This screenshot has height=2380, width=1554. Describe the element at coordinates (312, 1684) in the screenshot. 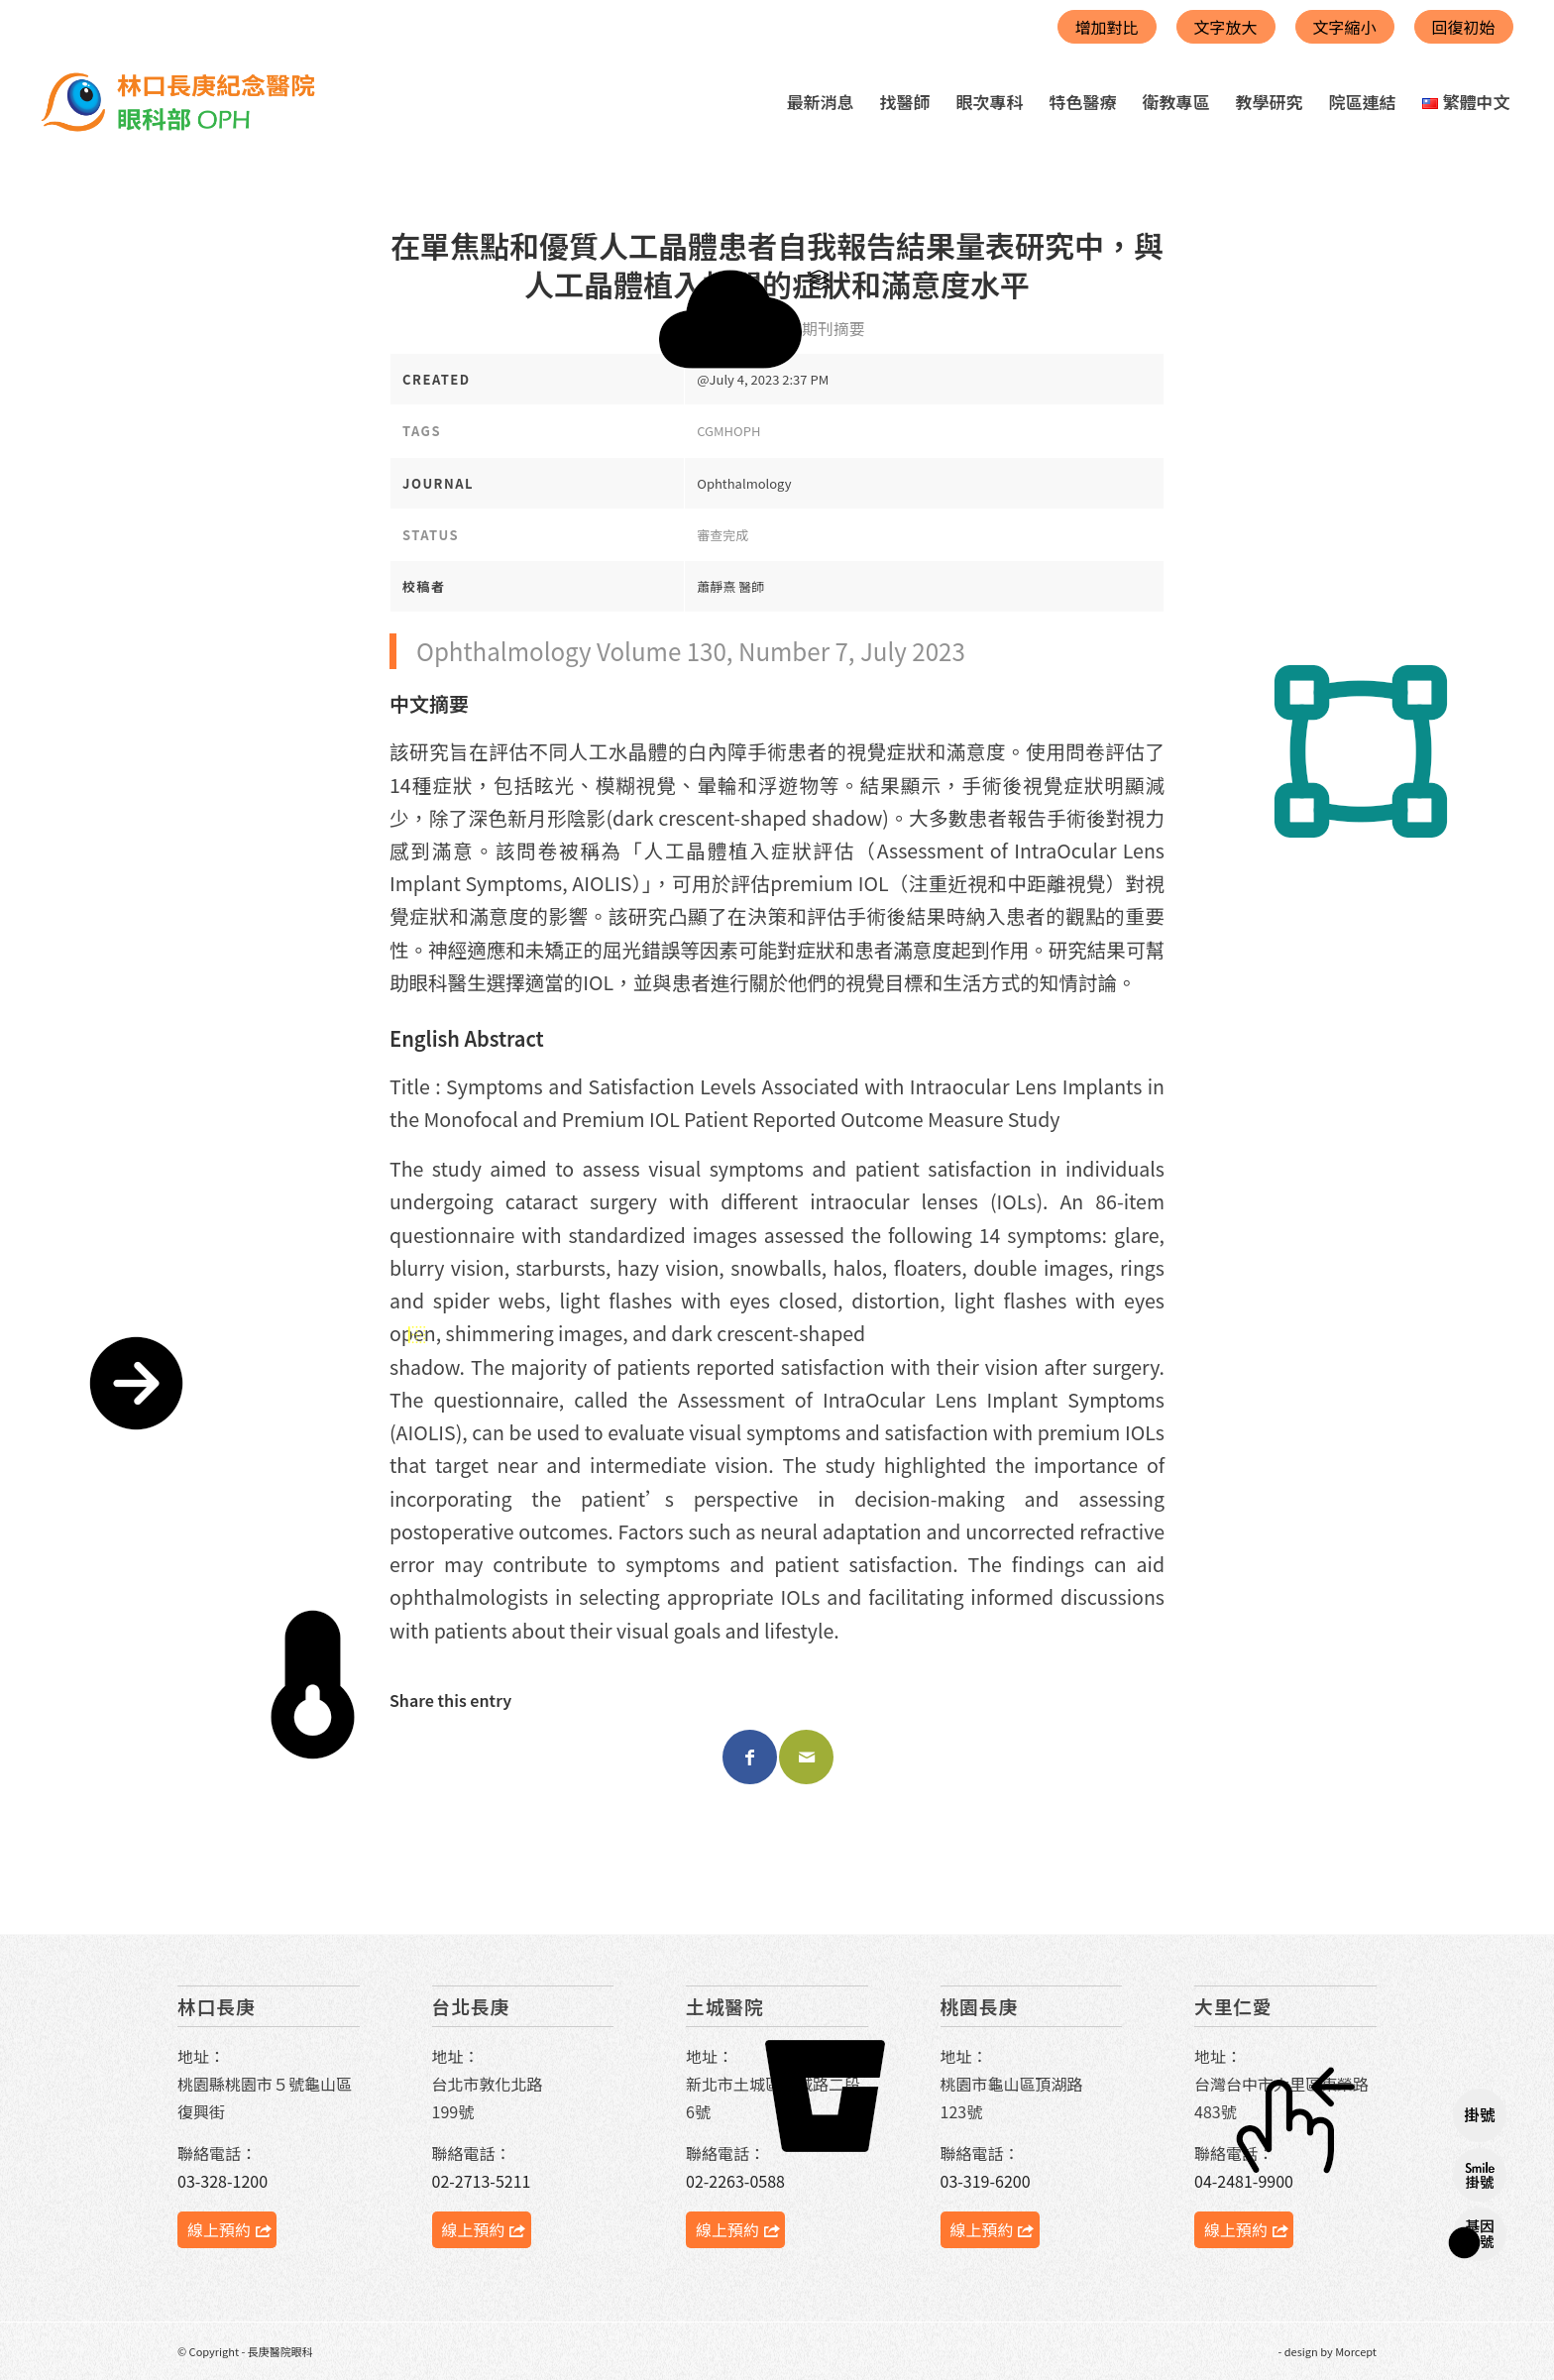

I see `indicates low temperature reading` at that location.